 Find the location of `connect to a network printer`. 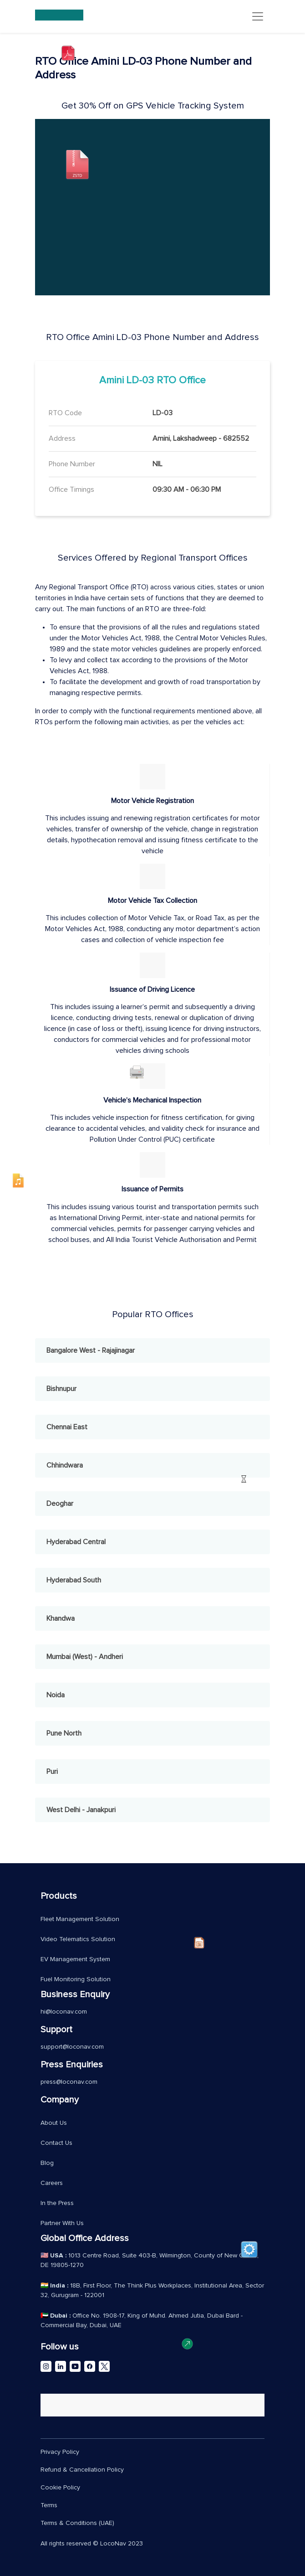

connect to a network printer is located at coordinates (137, 1072).